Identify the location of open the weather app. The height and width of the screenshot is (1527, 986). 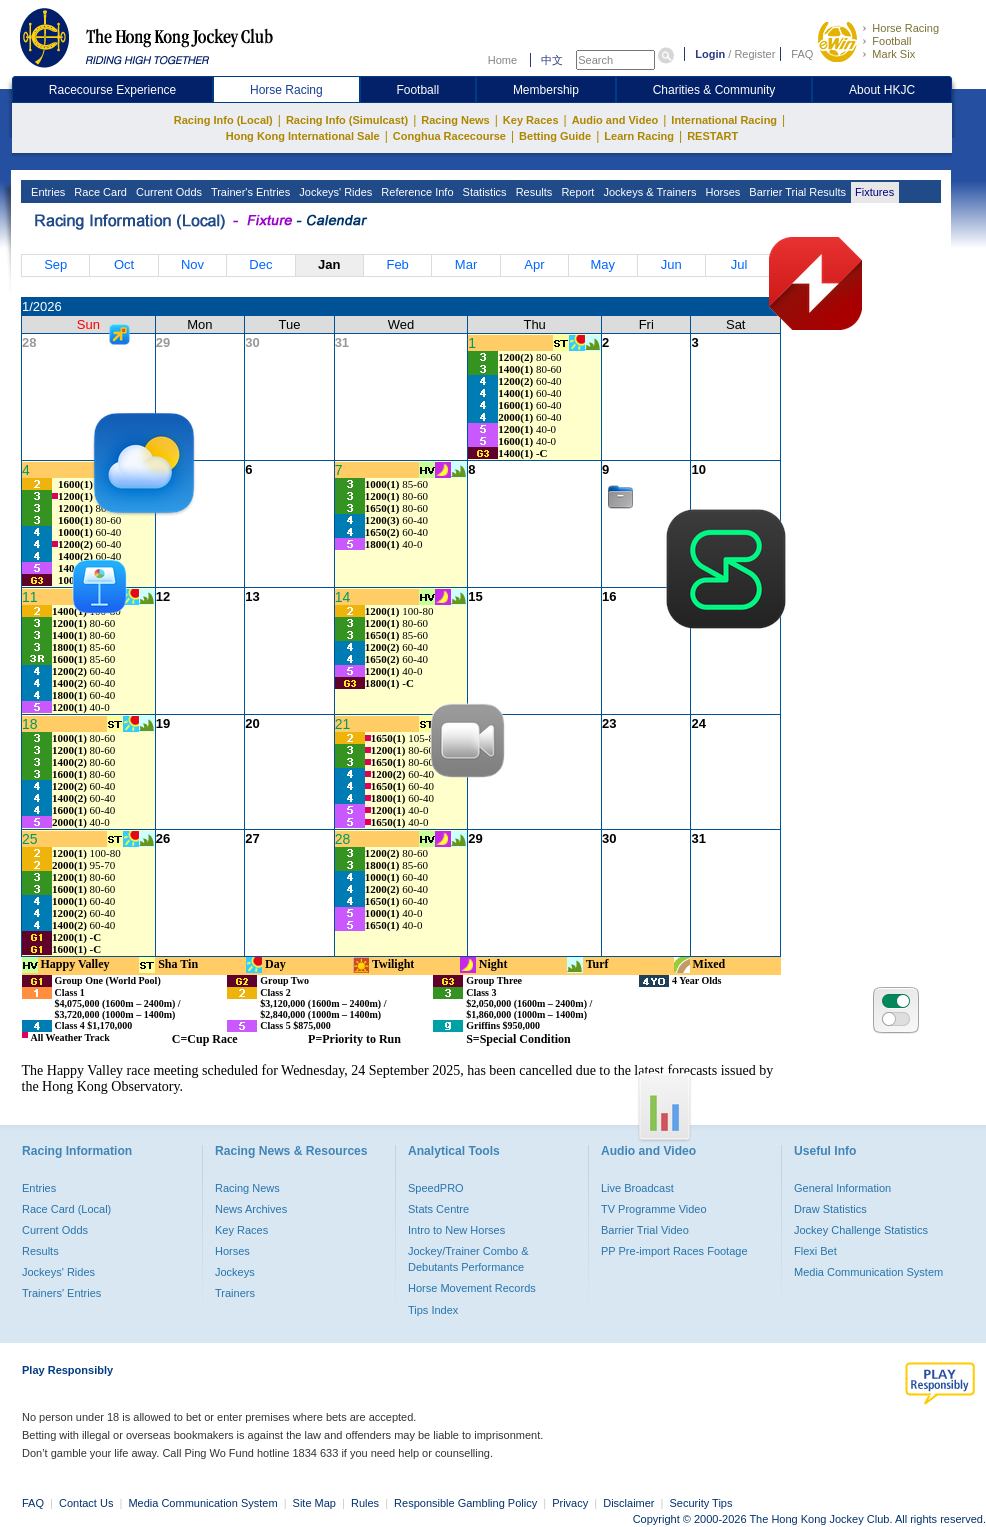
(144, 463).